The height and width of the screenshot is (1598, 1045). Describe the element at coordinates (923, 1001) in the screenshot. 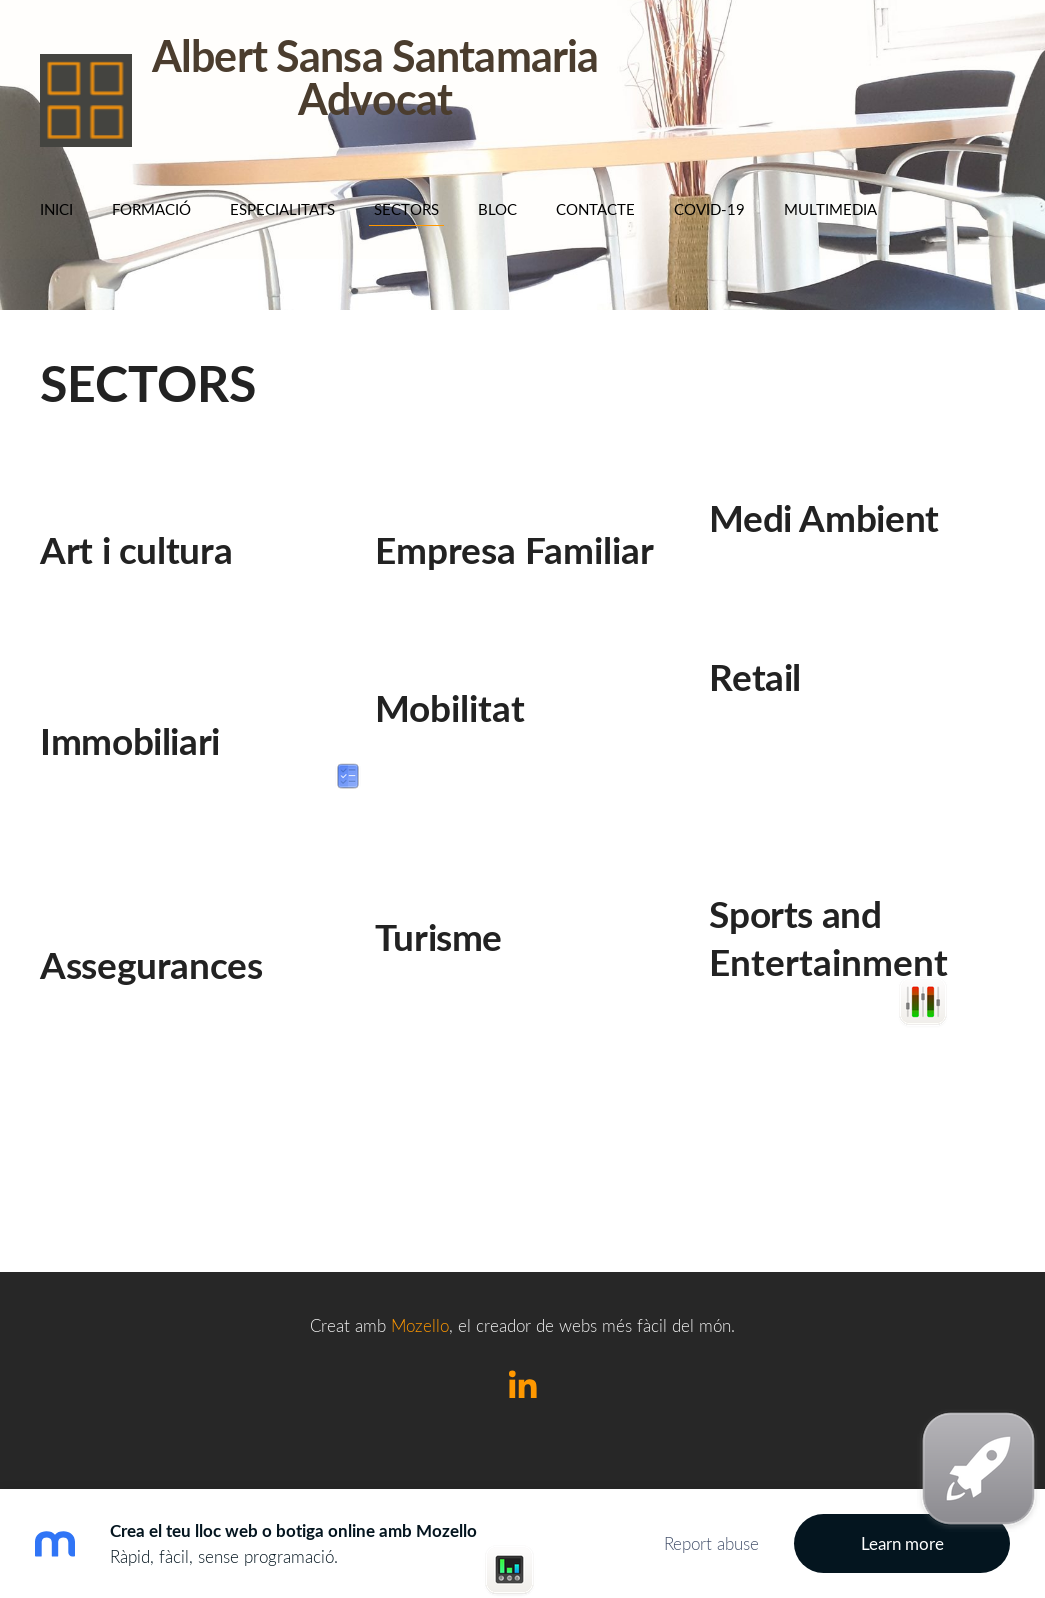

I see `open mudita24 audio mixer application` at that location.